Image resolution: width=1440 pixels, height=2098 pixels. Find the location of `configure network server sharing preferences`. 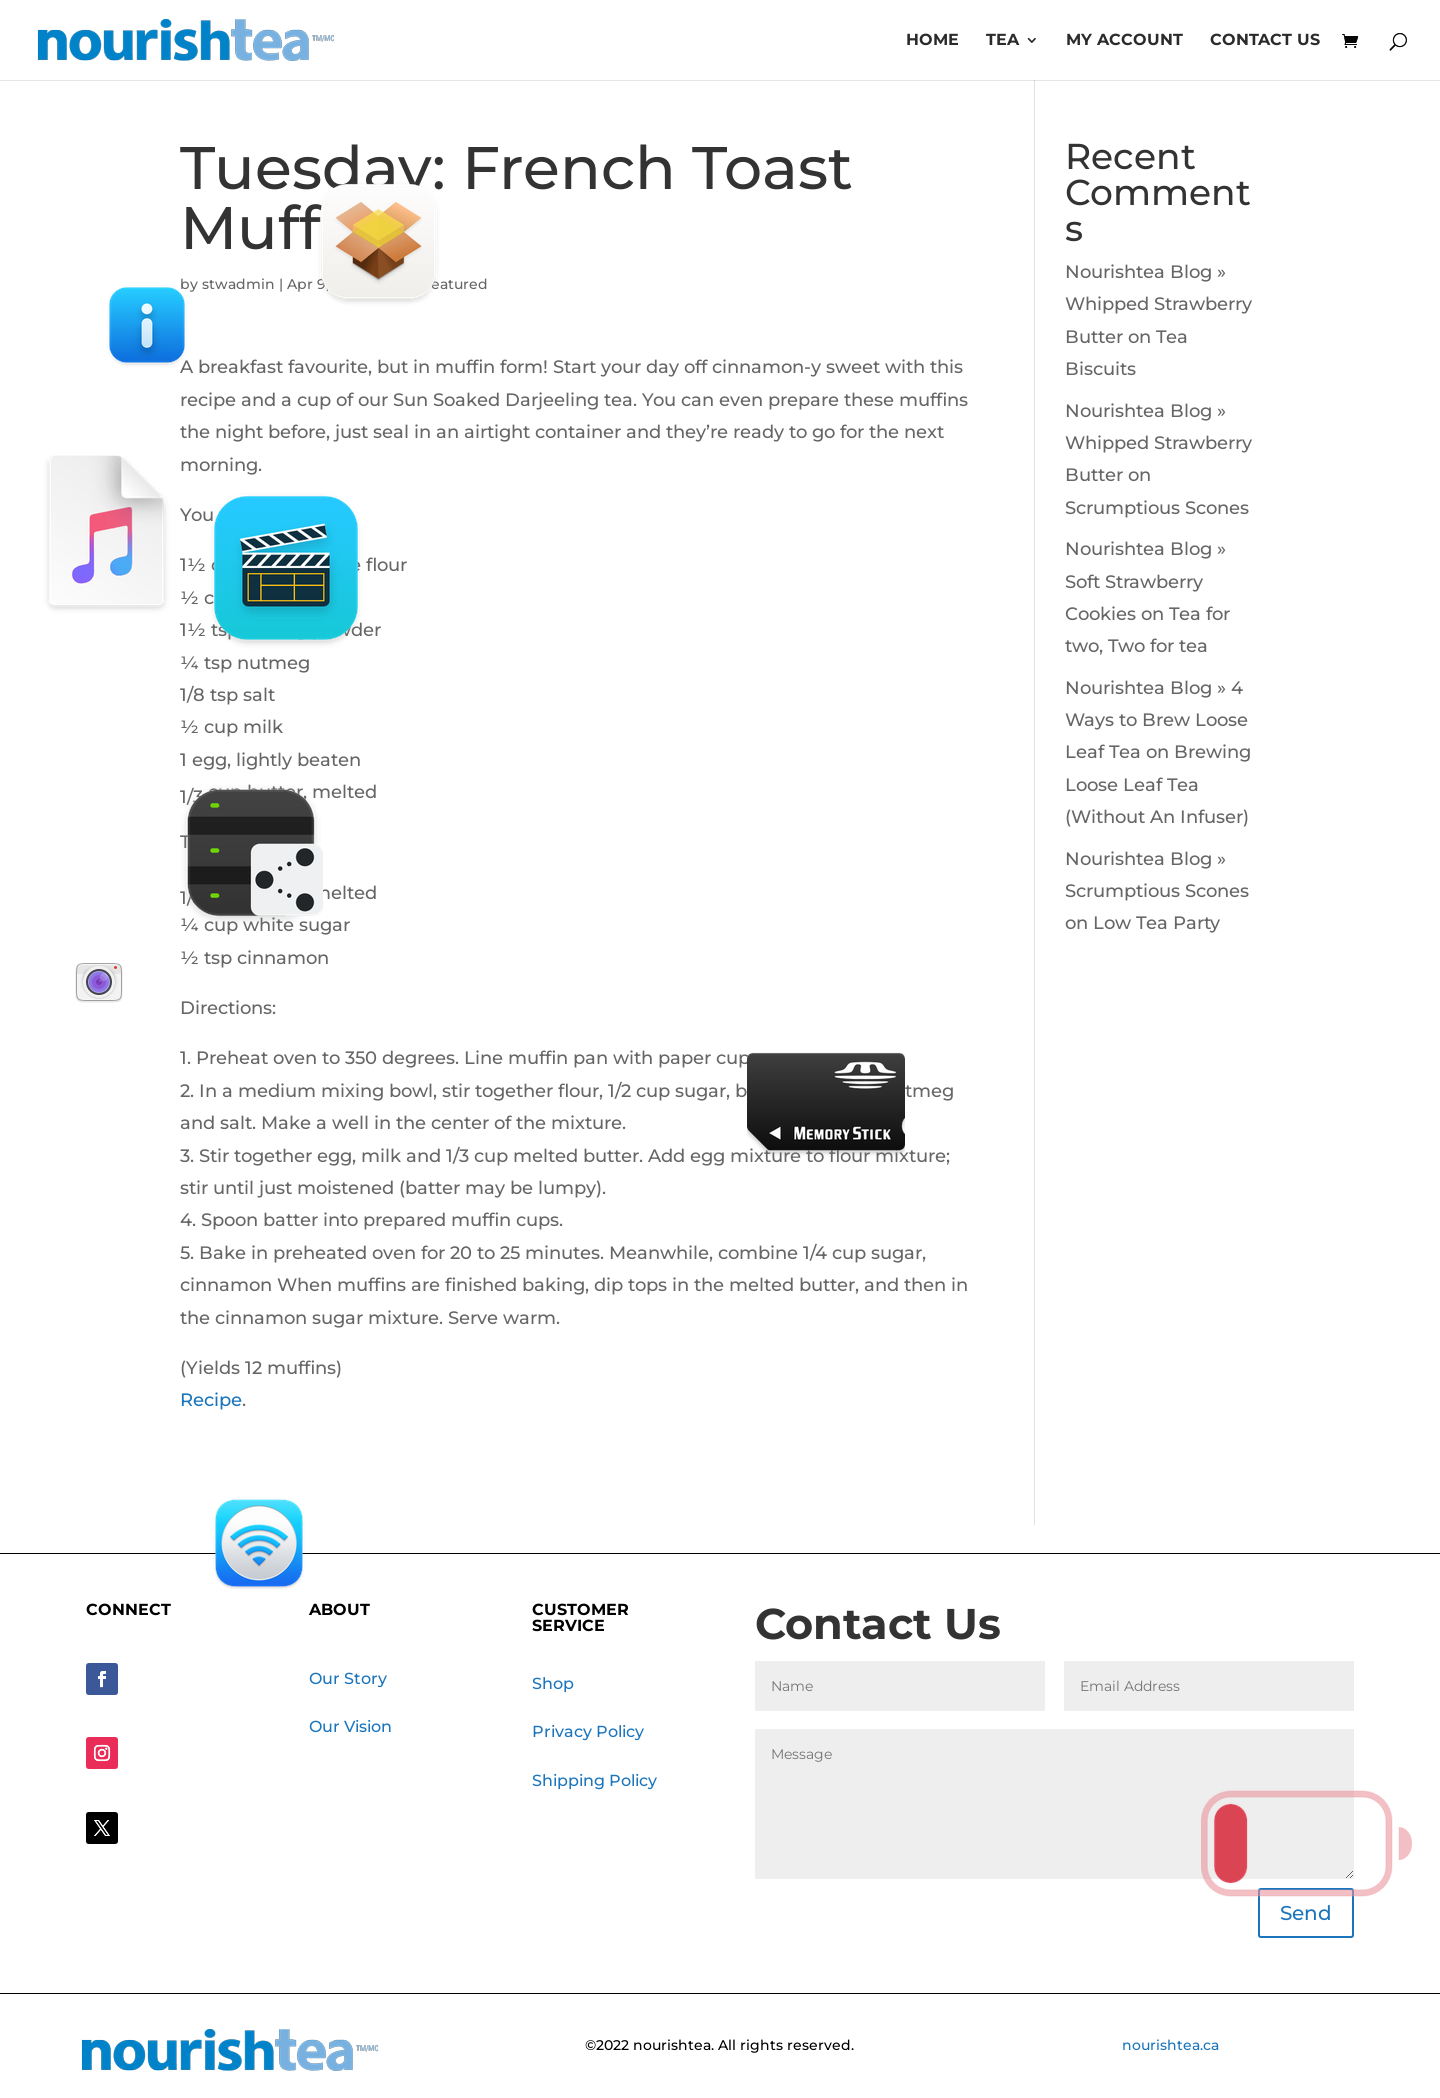

configure network server sharing preferences is located at coordinates (252, 855).